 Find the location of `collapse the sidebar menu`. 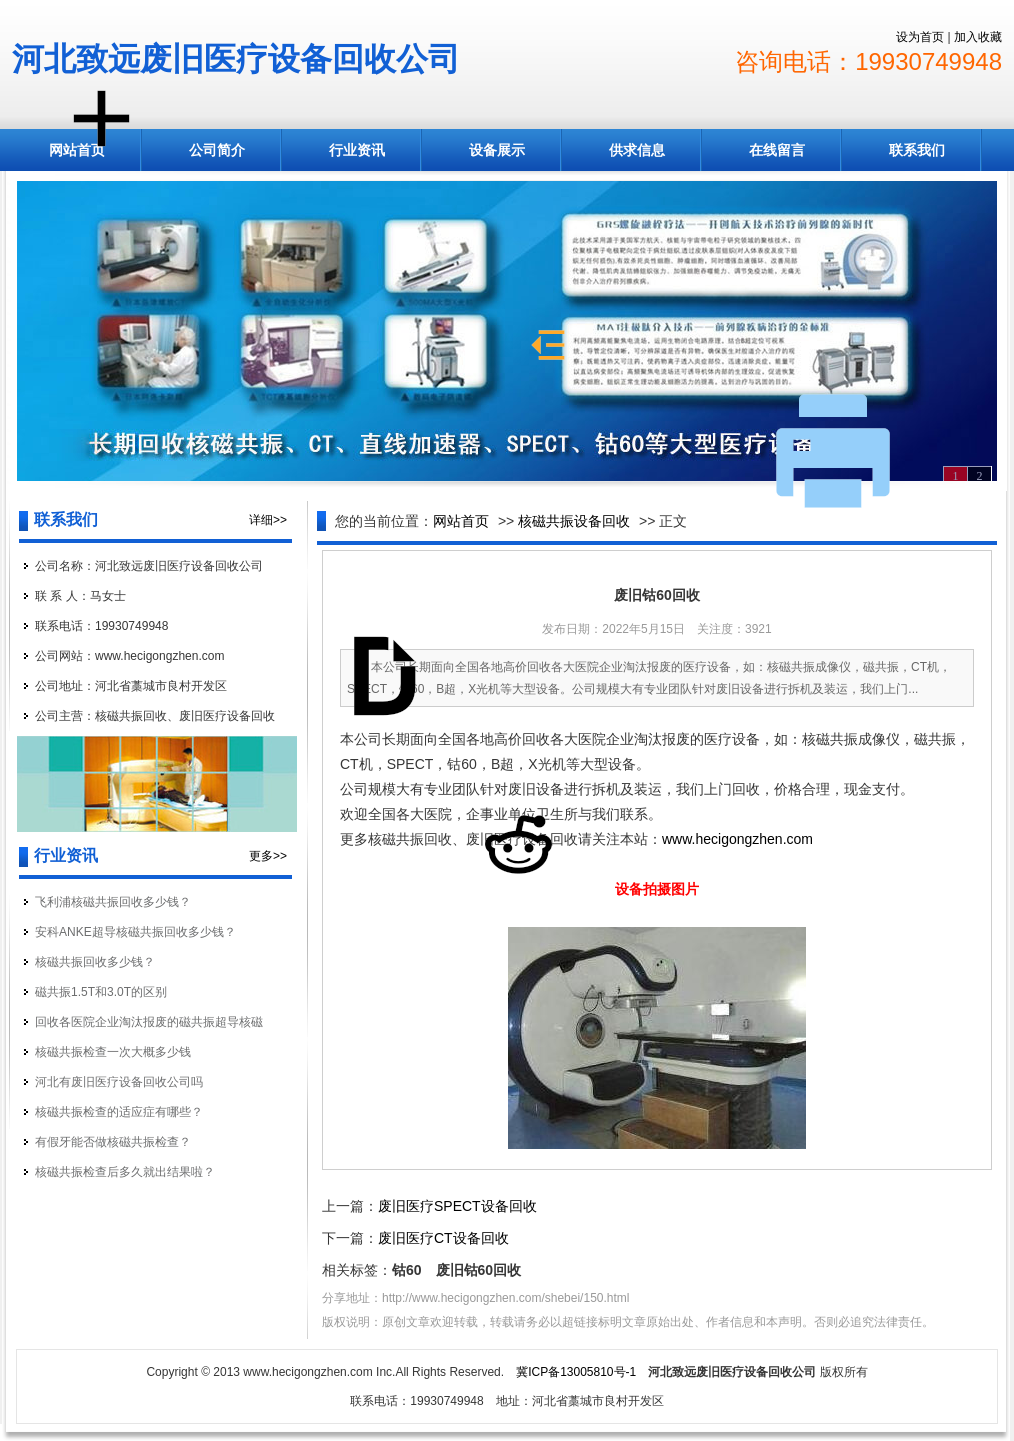

collapse the sidebar menu is located at coordinates (548, 345).